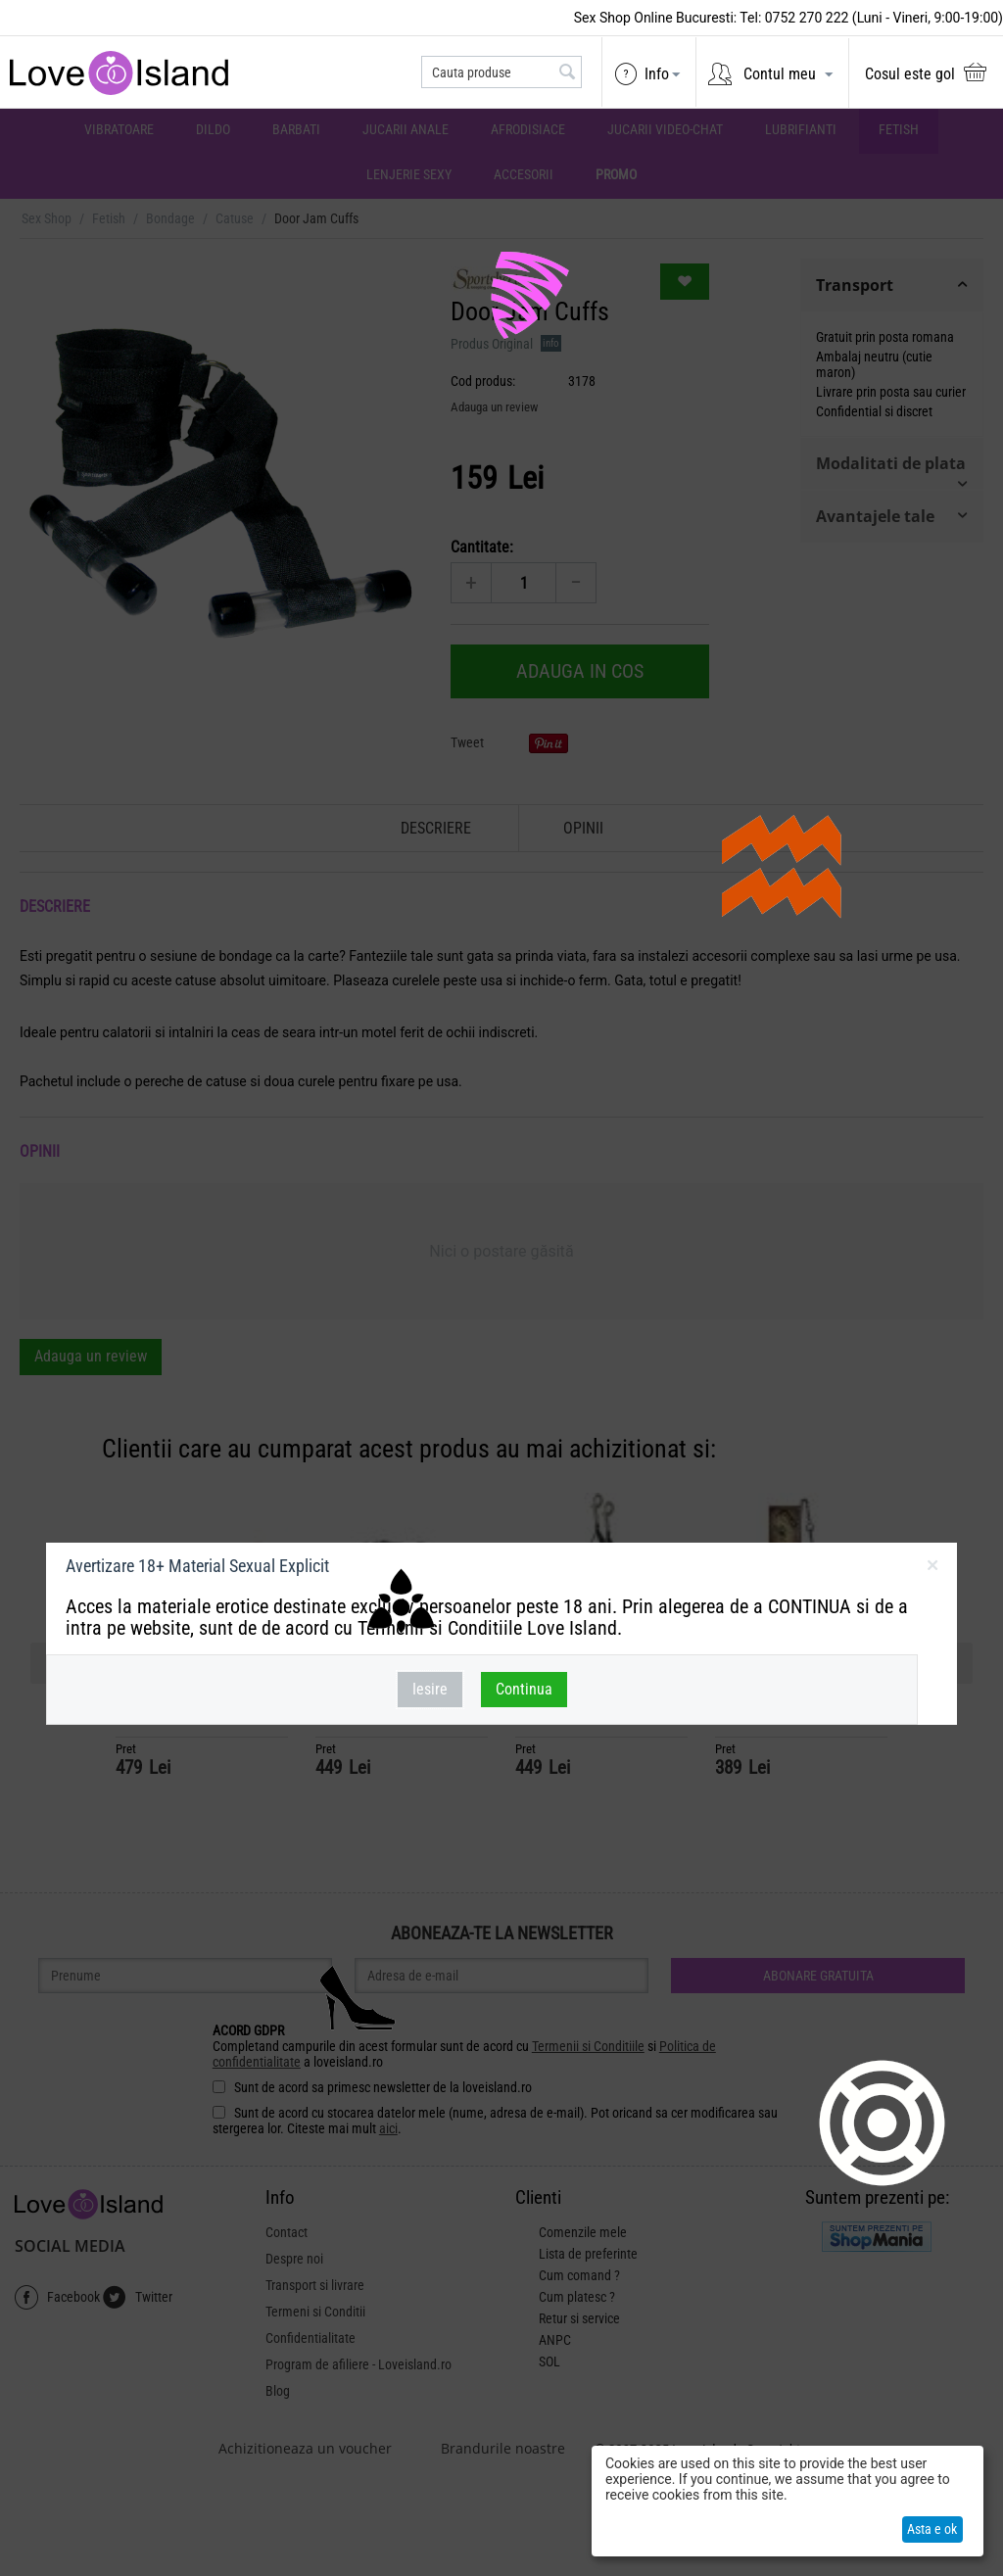  I want to click on equip zebra-patterned shield armor, so click(528, 295).